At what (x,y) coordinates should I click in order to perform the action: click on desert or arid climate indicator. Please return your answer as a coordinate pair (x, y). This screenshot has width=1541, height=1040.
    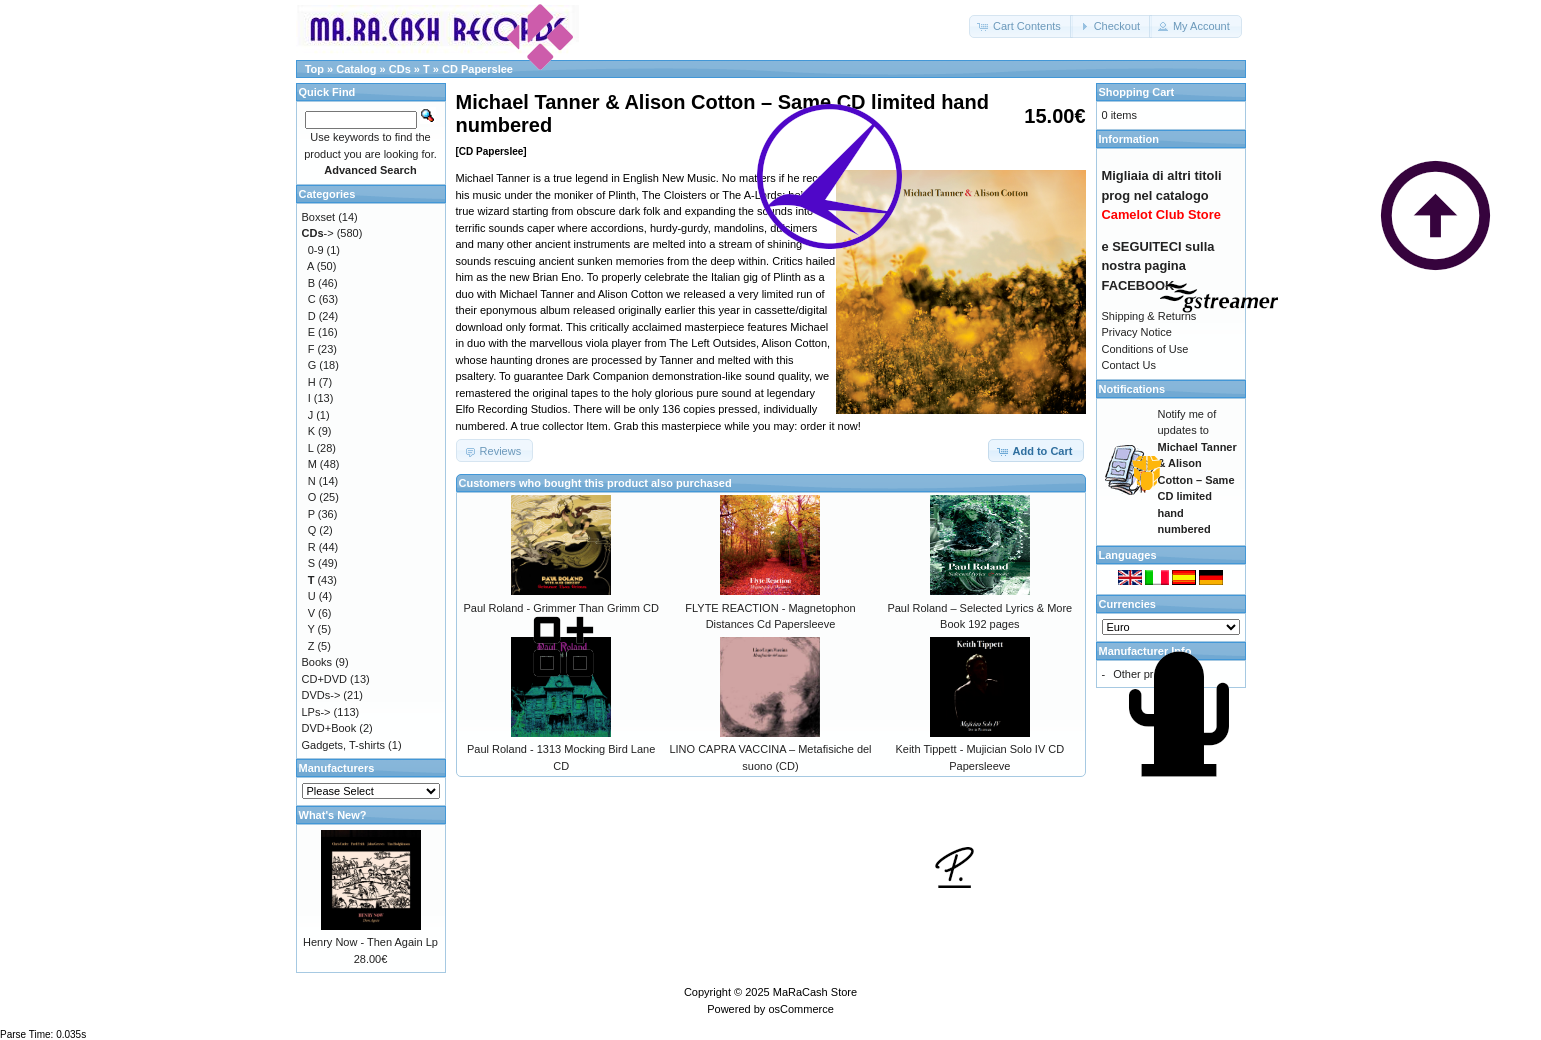
    Looking at the image, I should click on (1179, 714).